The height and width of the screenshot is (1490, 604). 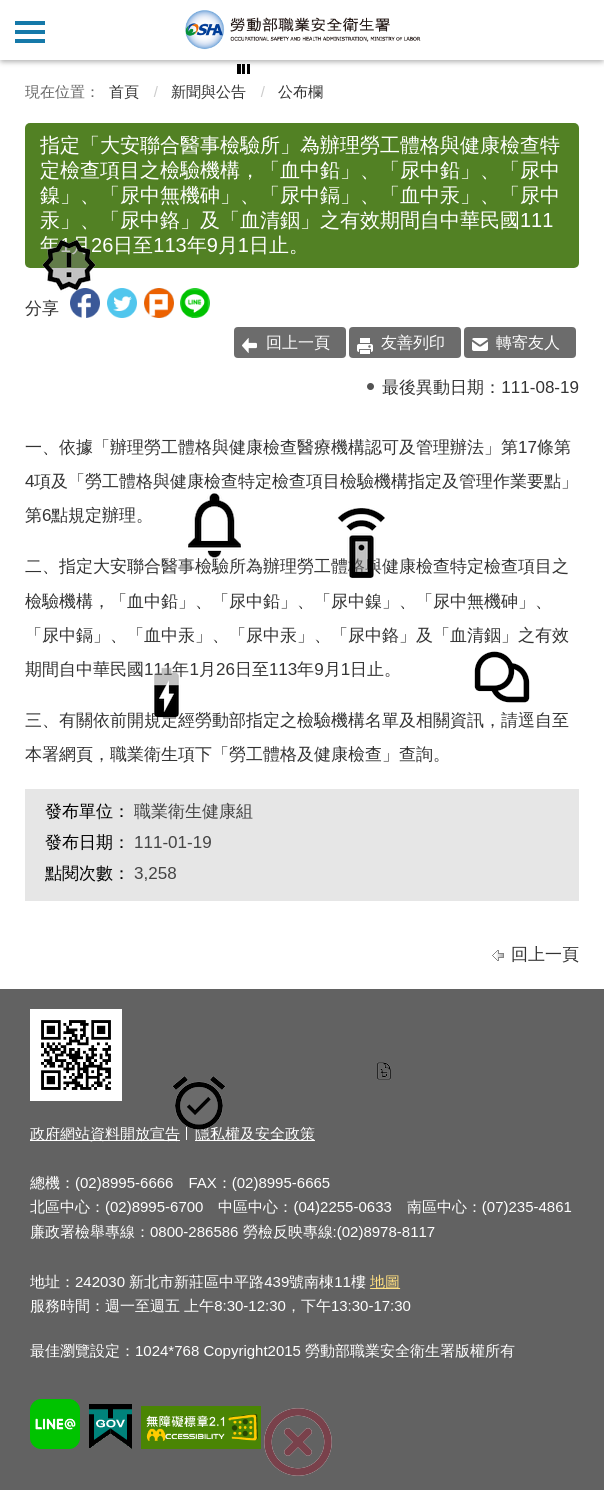 What do you see at coordinates (69, 265) in the screenshot?
I see `indicates new or recently added content` at bounding box center [69, 265].